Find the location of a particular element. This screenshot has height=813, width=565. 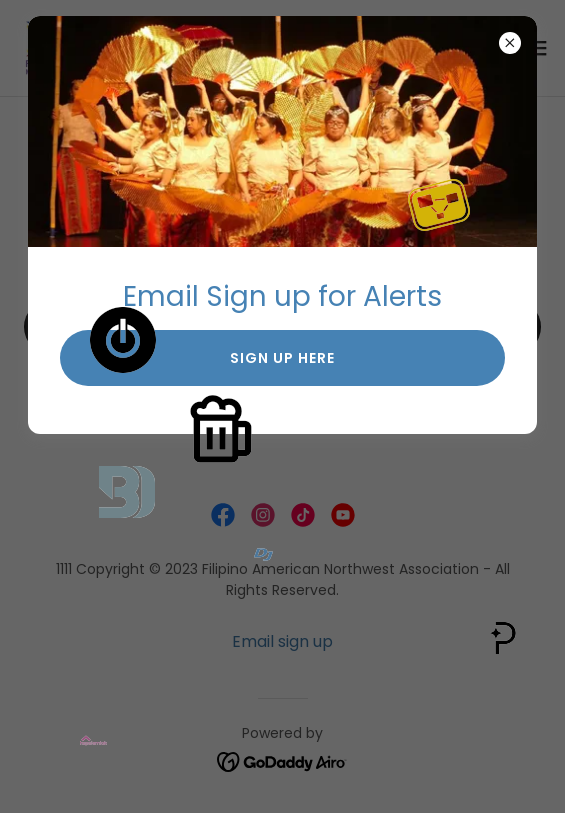

open BetterDiscord settings is located at coordinates (127, 492).